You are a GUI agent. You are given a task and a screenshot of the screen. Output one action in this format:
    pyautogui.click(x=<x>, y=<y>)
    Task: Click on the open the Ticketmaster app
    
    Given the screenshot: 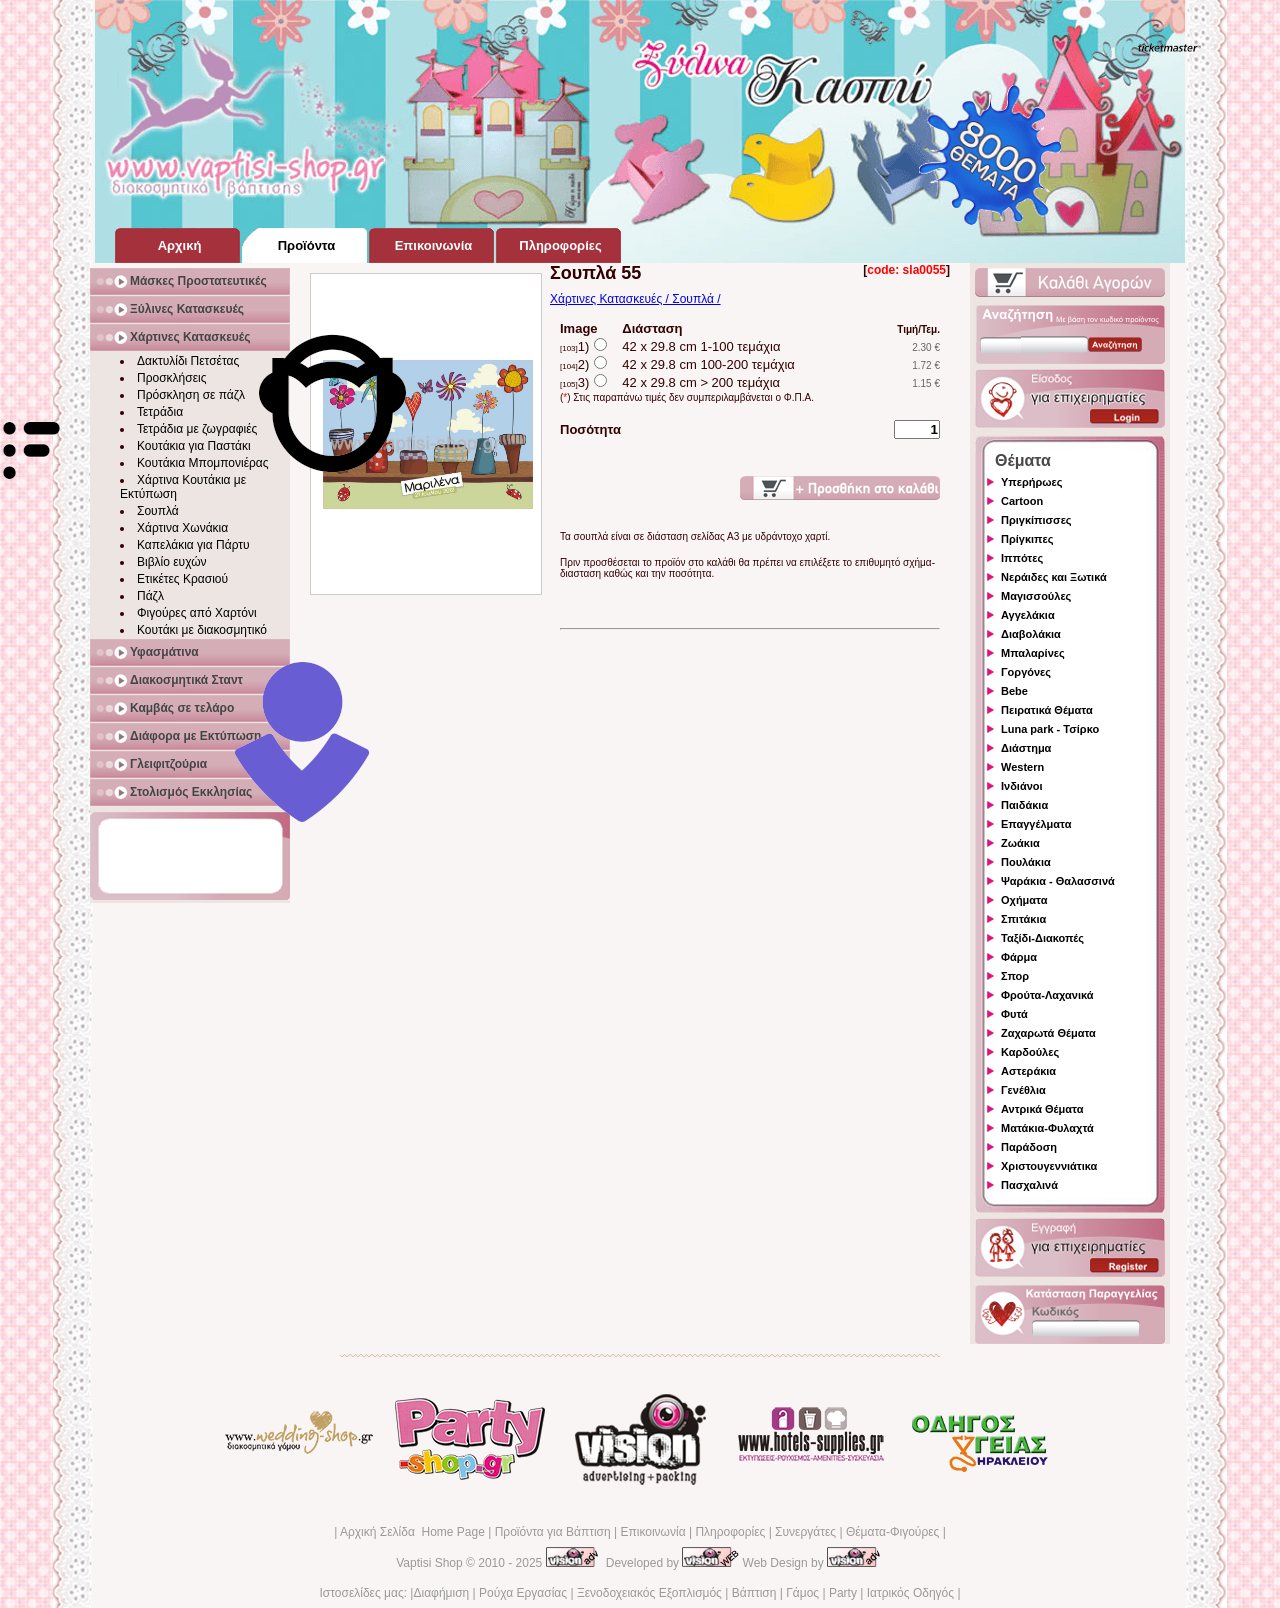 What is the action you would take?
    pyautogui.click(x=1169, y=47)
    